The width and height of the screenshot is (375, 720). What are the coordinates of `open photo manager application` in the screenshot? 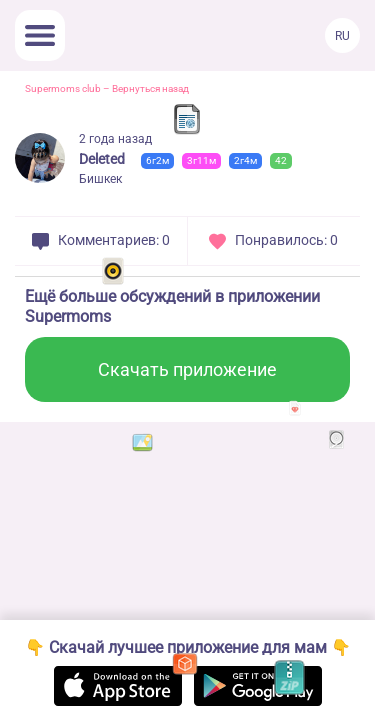 It's located at (142, 442).